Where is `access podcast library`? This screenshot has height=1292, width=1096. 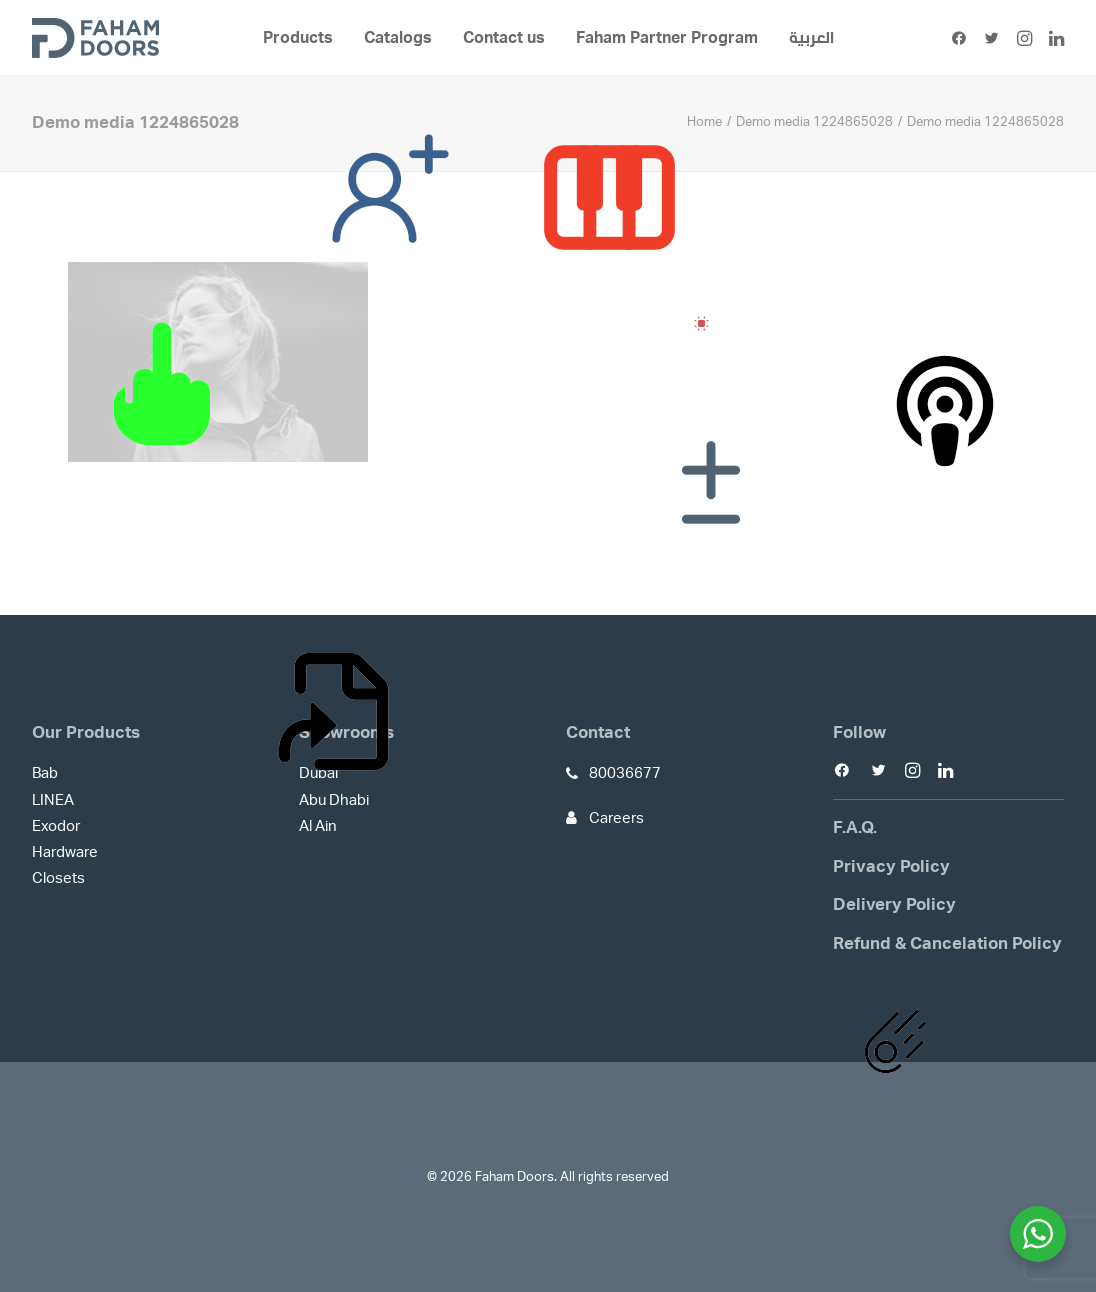 access podcast library is located at coordinates (945, 411).